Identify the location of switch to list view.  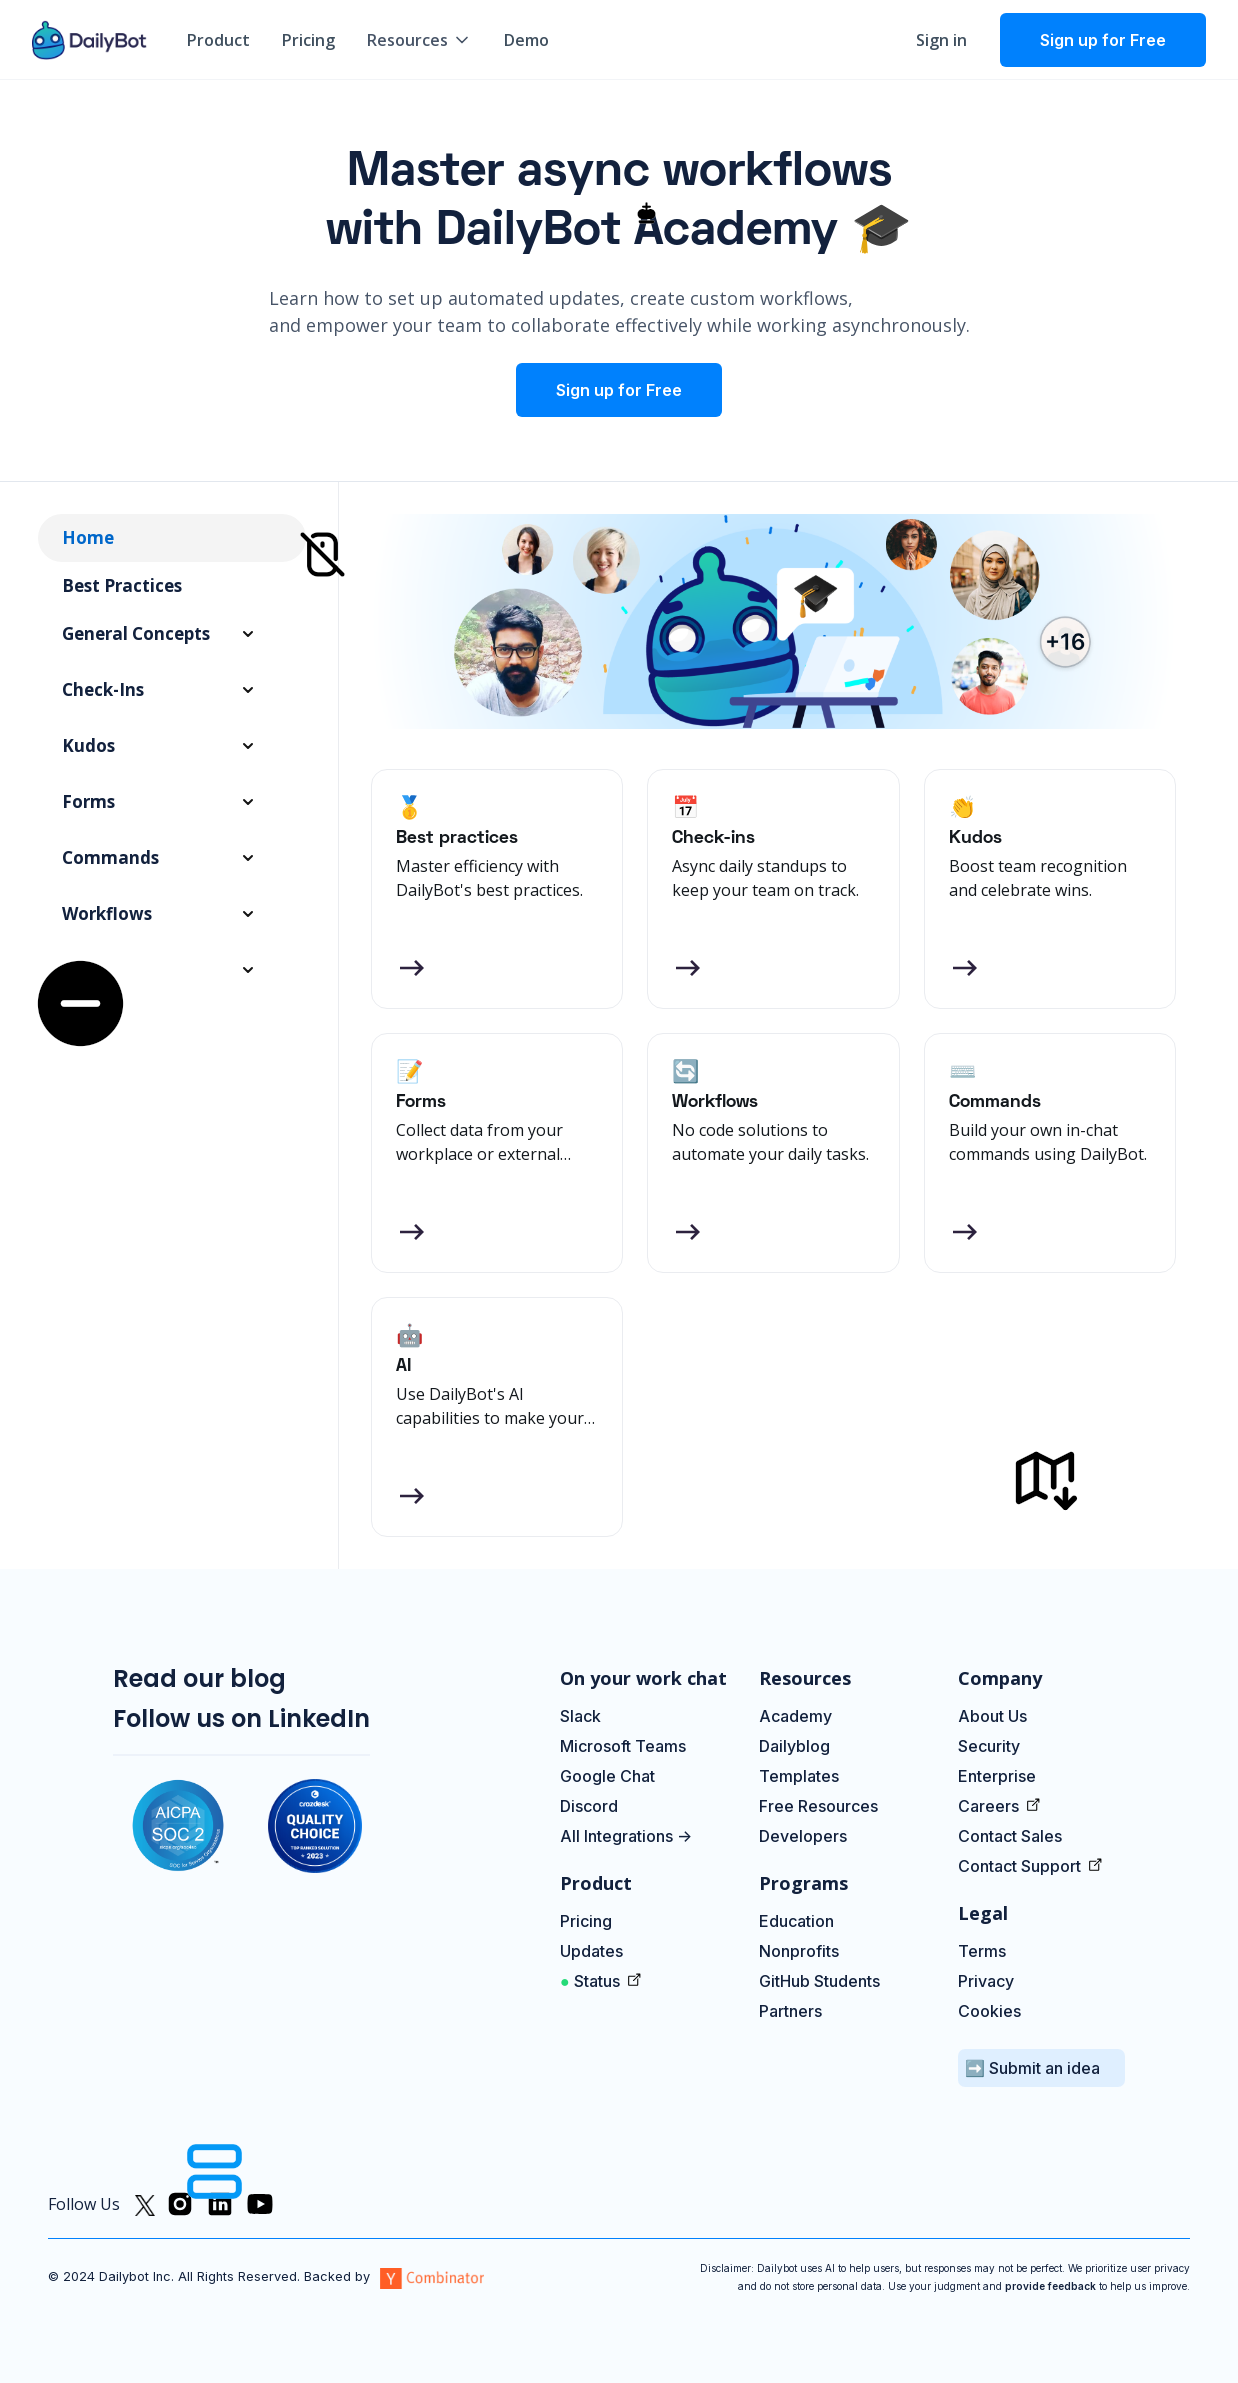
(214, 2171).